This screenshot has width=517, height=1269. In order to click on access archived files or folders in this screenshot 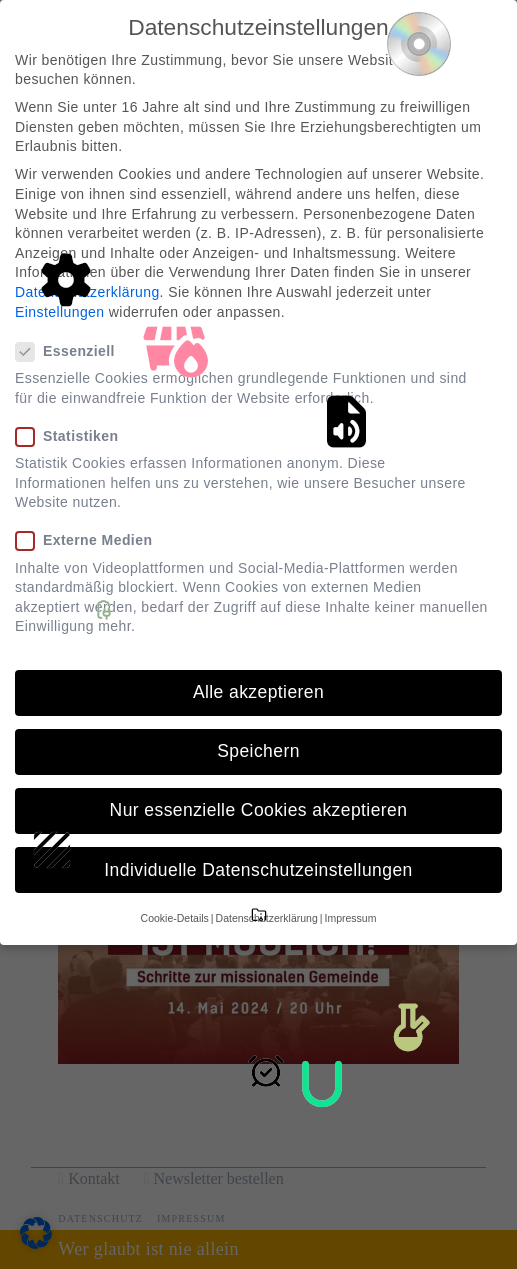, I will do `click(259, 915)`.